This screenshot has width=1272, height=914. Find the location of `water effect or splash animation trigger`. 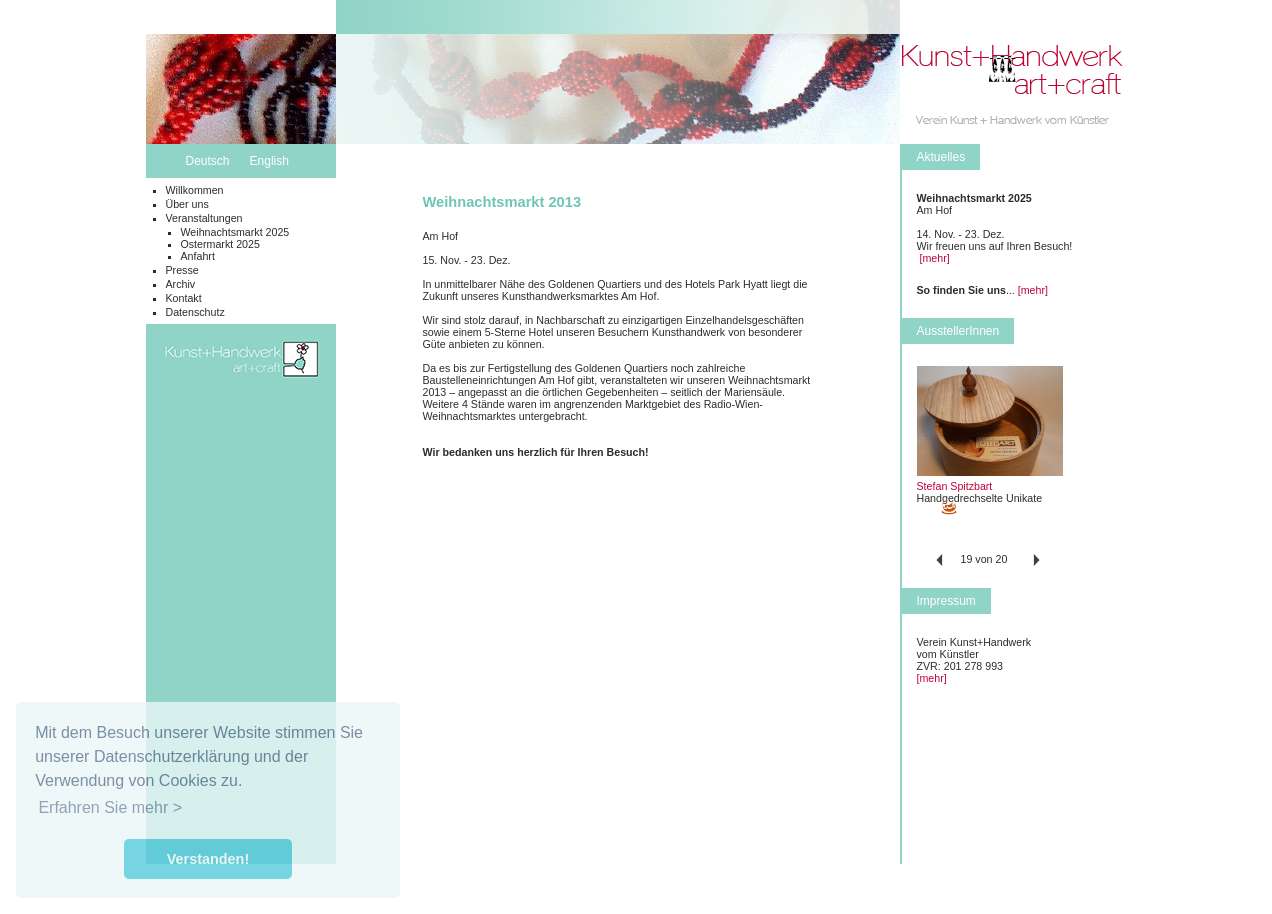

water effect or splash animation trigger is located at coordinates (949, 507).